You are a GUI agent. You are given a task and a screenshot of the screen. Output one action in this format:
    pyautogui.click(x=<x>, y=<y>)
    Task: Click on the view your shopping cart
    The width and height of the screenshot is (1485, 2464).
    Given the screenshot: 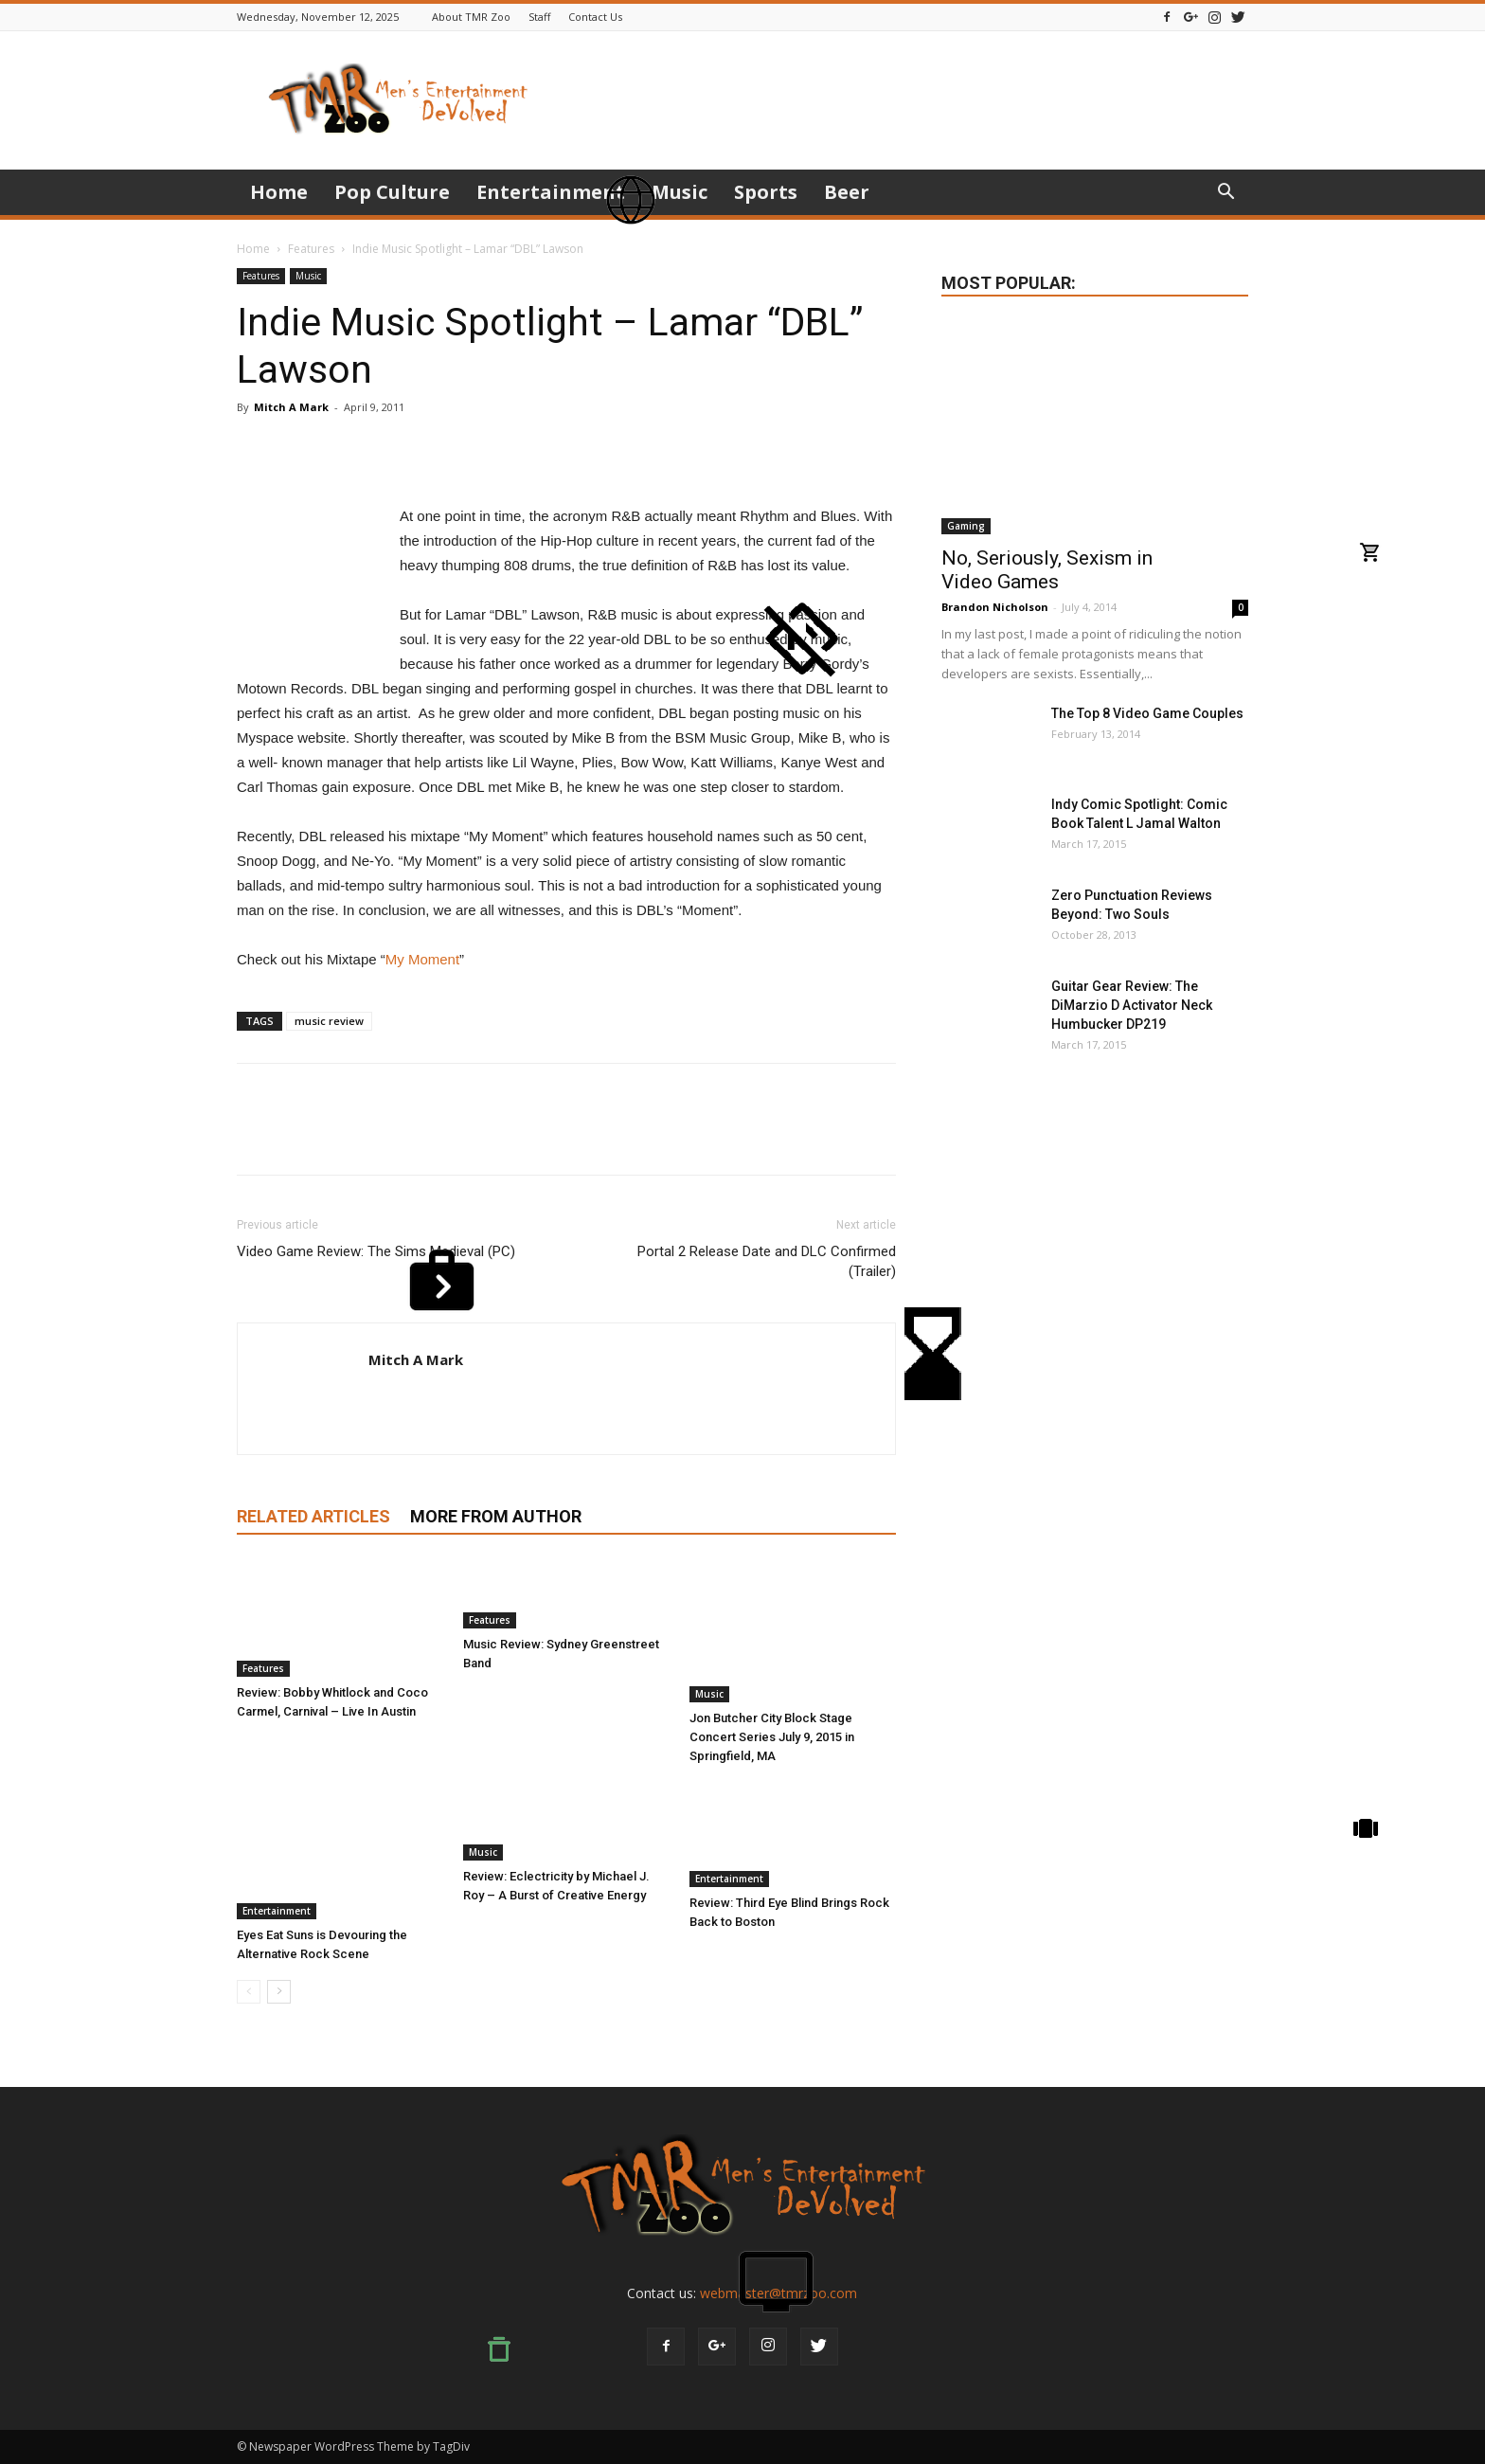 What is the action you would take?
    pyautogui.click(x=1370, y=552)
    